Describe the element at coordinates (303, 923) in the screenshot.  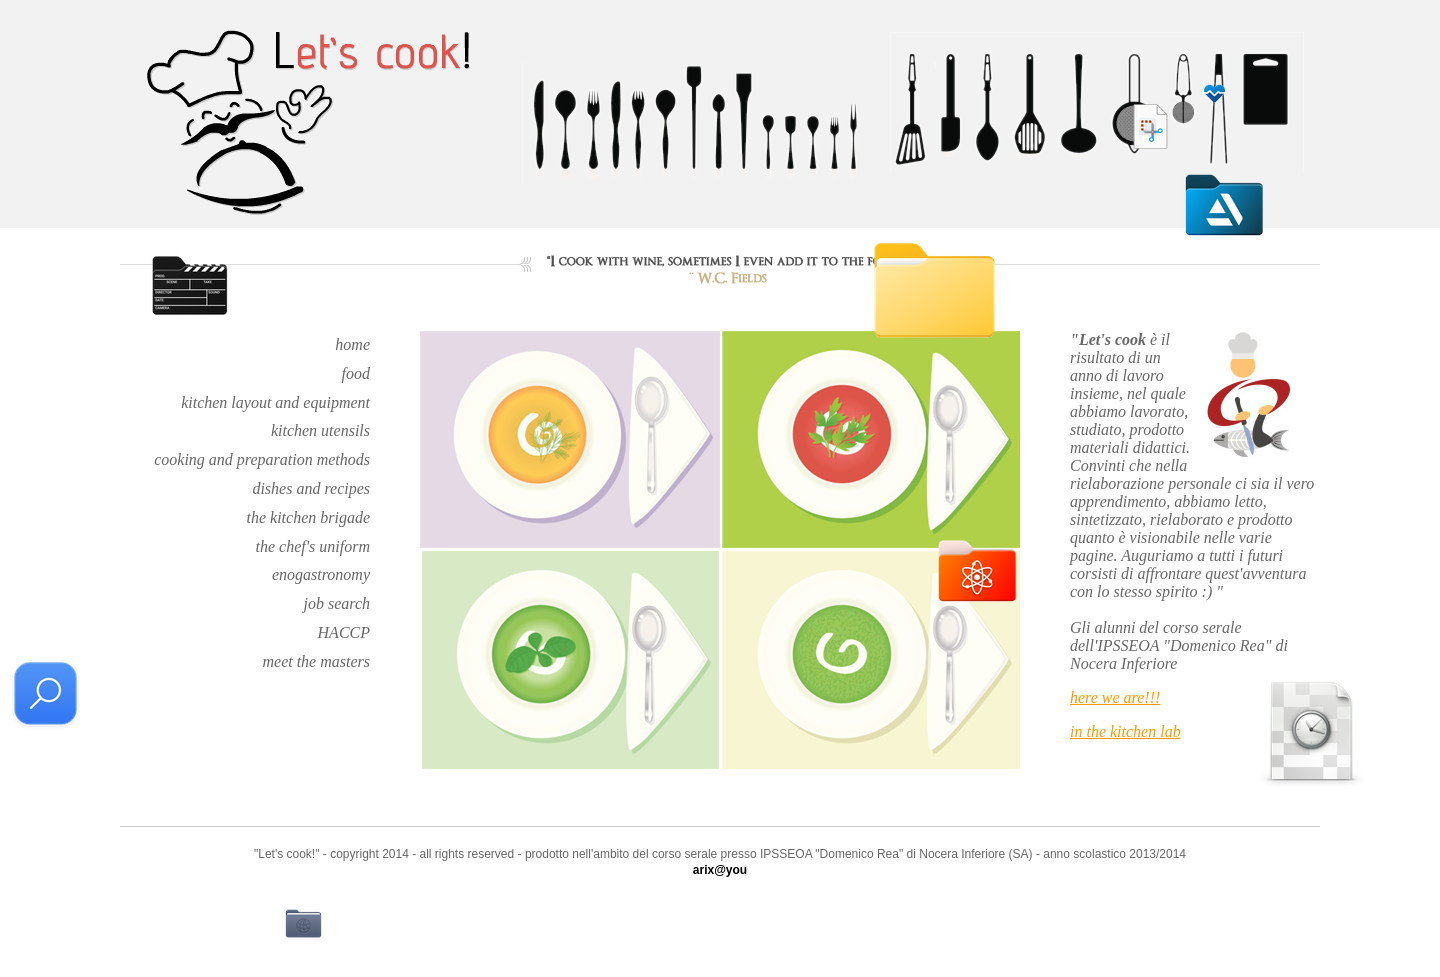
I see `folder containing html or web-related files` at that location.